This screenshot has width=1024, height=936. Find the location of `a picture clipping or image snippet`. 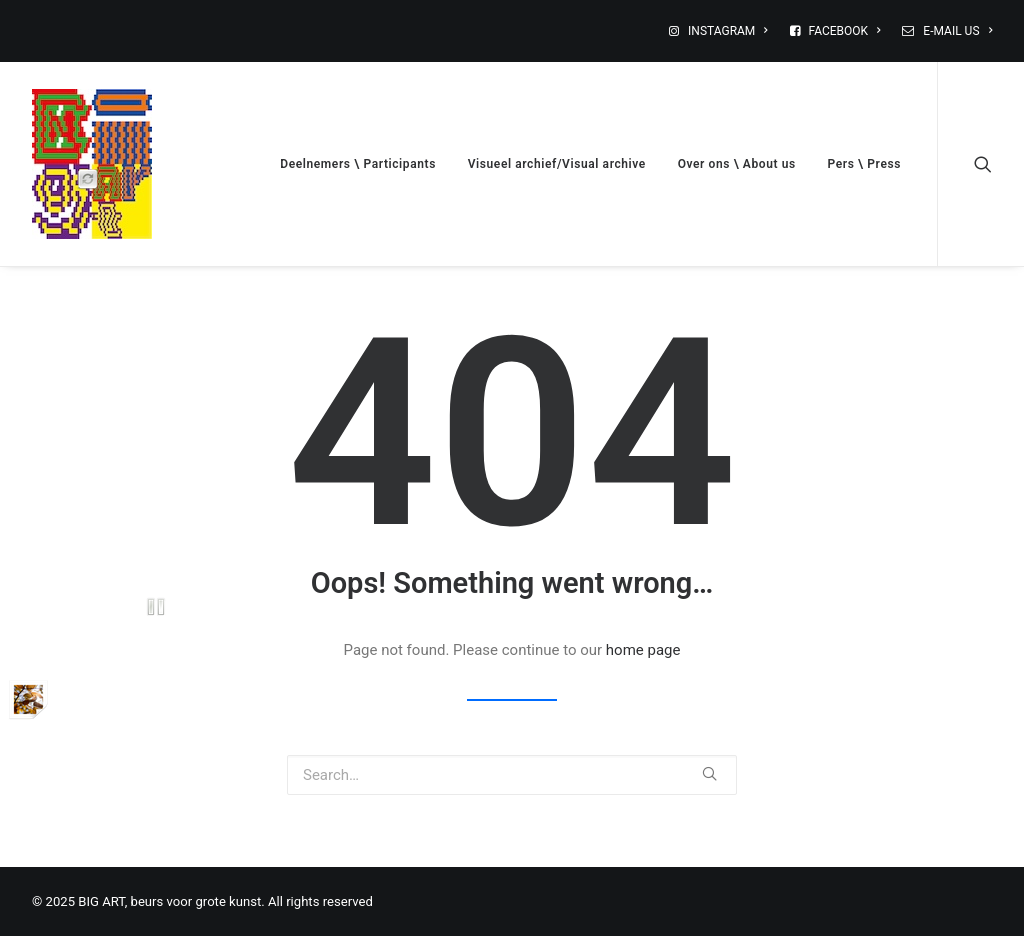

a picture clipping or image snippet is located at coordinates (28, 700).